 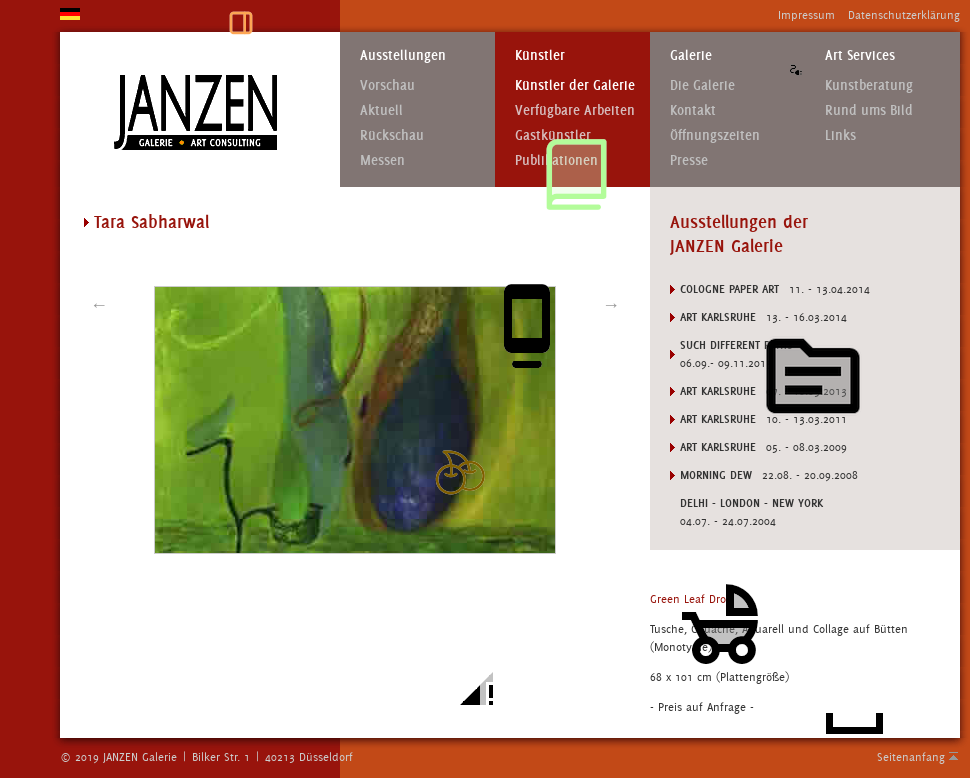 What do you see at coordinates (527, 326) in the screenshot?
I see `dock your device to a charging station` at bounding box center [527, 326].